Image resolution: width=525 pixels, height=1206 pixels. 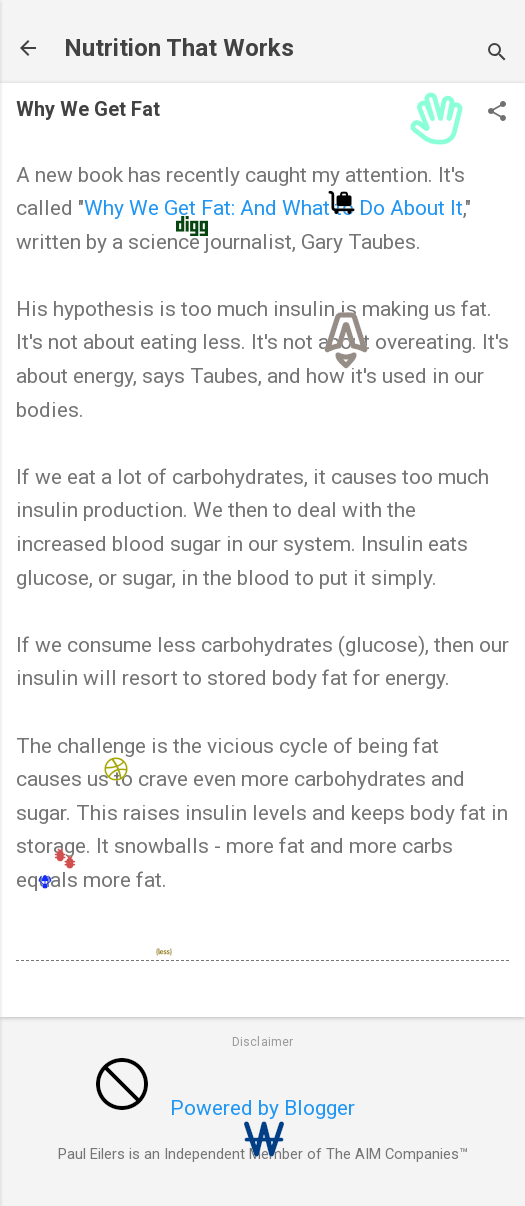 I want to click on indicates a blocked or prohibited action, so click(x=122, y=1084).